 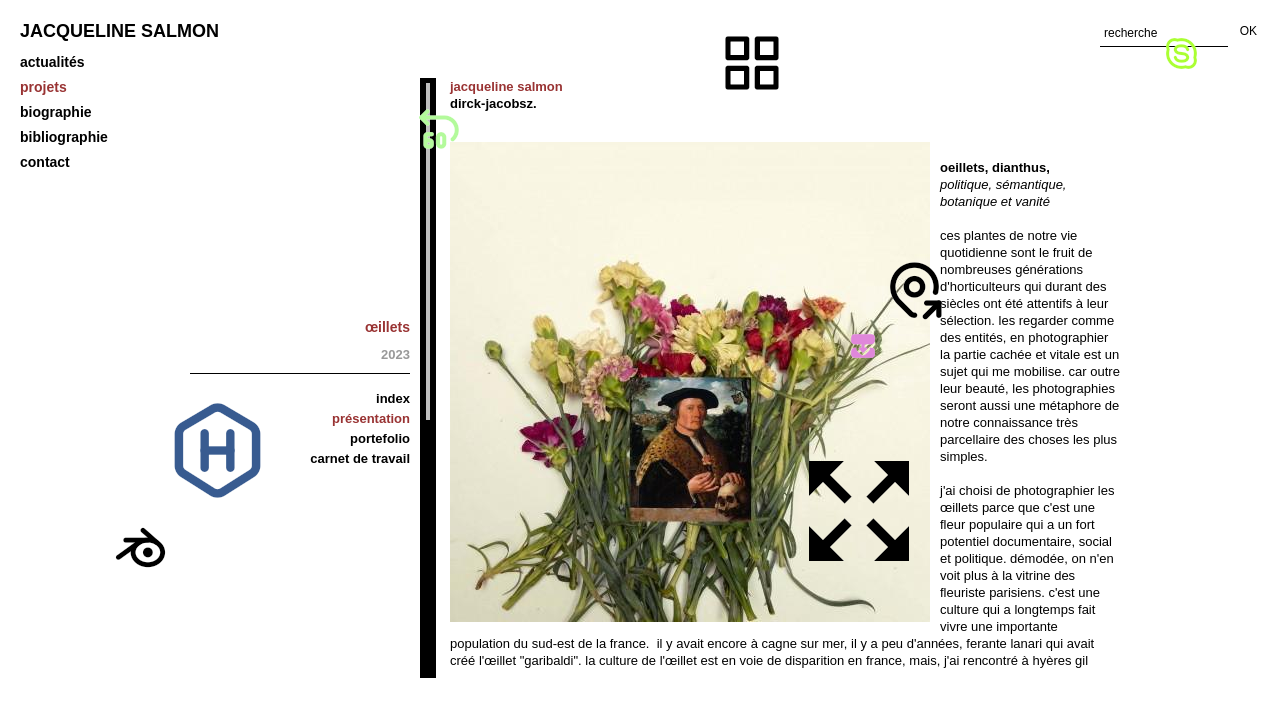 What do you see at coordinates (217, 450) in the screenshot?
I see `open Hexo blogging framework` at bounding box center [217, 450].